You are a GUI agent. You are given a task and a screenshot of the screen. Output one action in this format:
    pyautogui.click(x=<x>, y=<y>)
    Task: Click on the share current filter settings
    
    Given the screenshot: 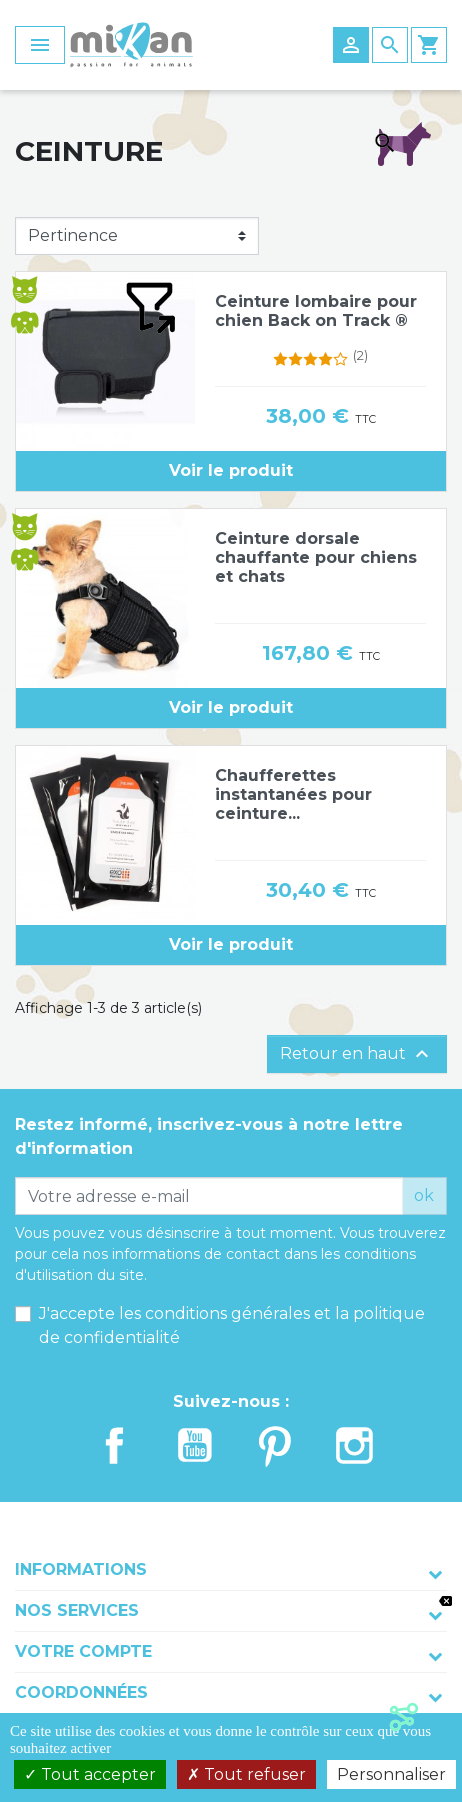 What is the action you would take?
    pyautogui.click(x=149, y=305)
    